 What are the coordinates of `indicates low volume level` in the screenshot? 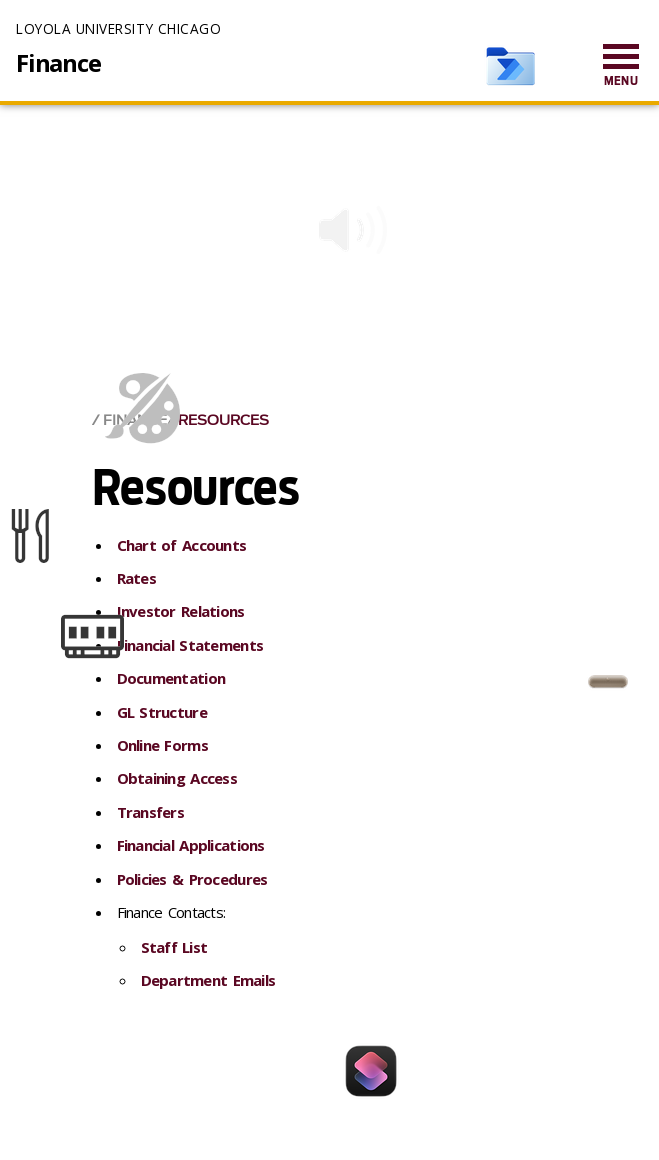 It's located at (353, 230).